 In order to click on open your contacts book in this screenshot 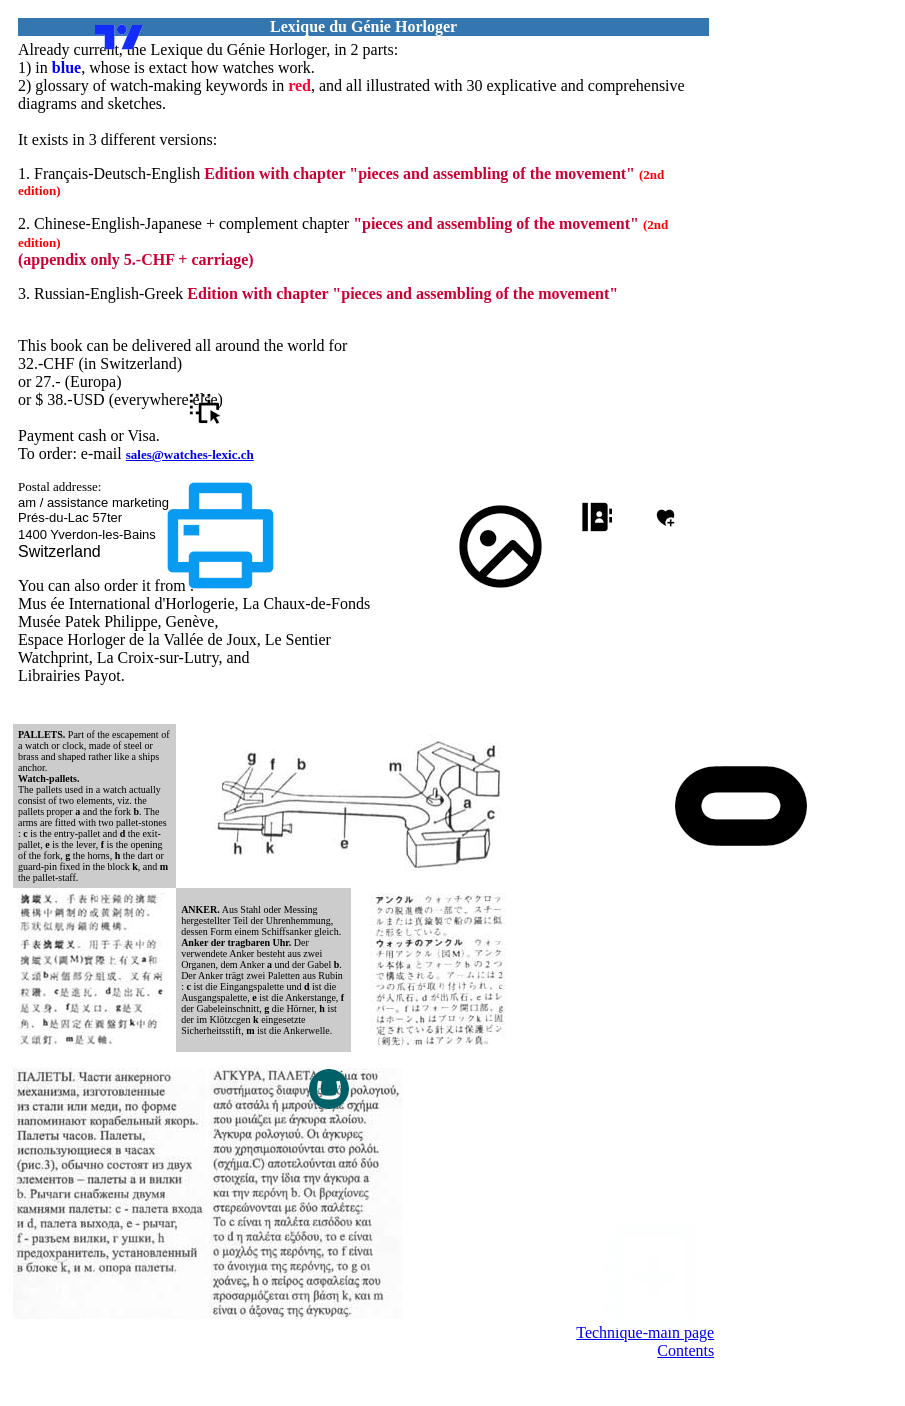, I will do `click(595, 517)`.